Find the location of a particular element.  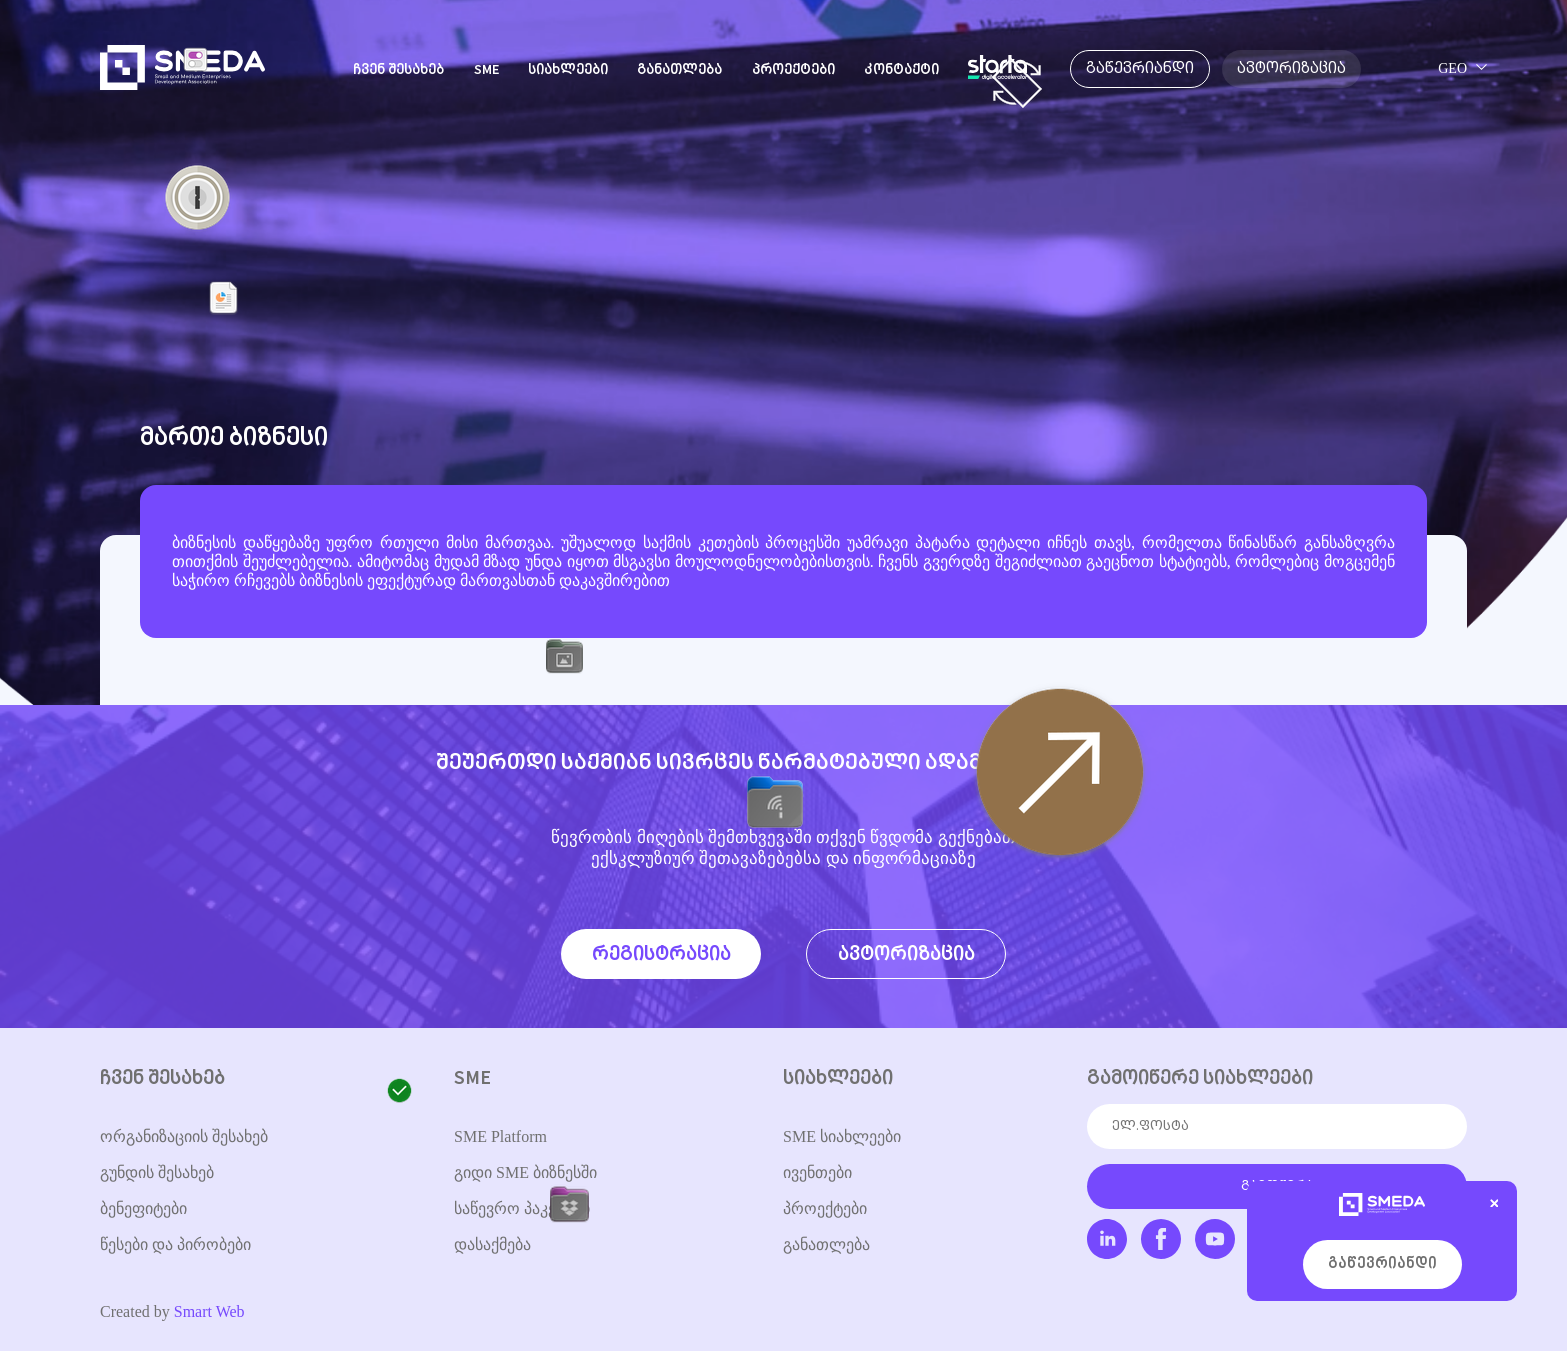

open your pictures folder is located at coordinates (564, 655).